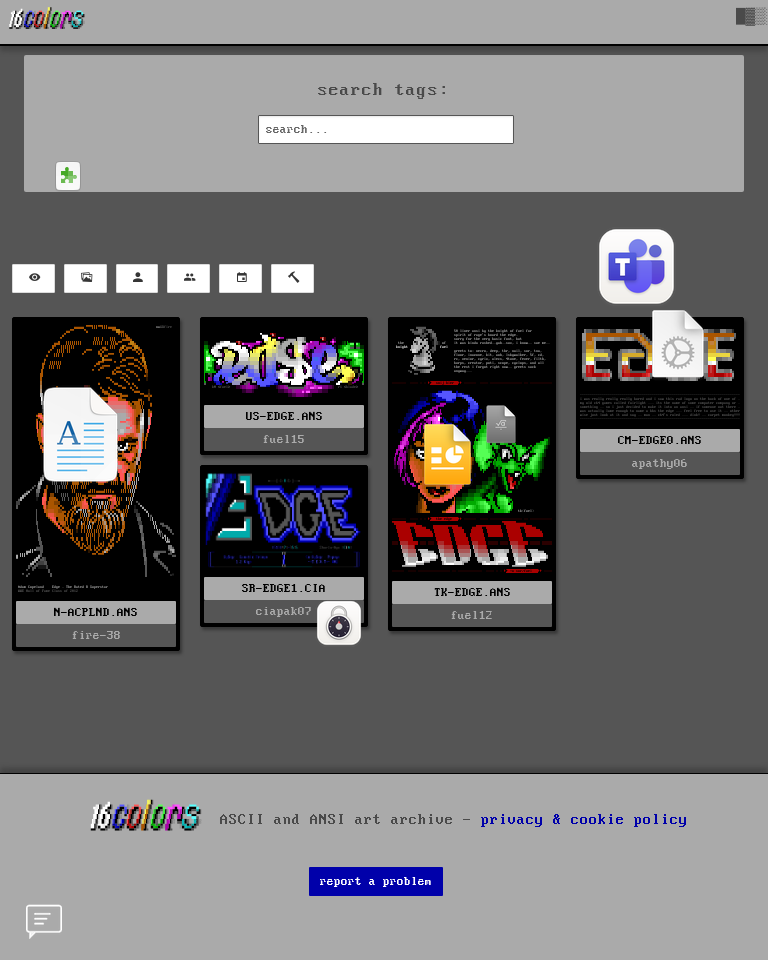  What do you see at coordinates (501, 425) in the screenshot?
I see `open an opendocument formula file` at bounding box center [501, 425].